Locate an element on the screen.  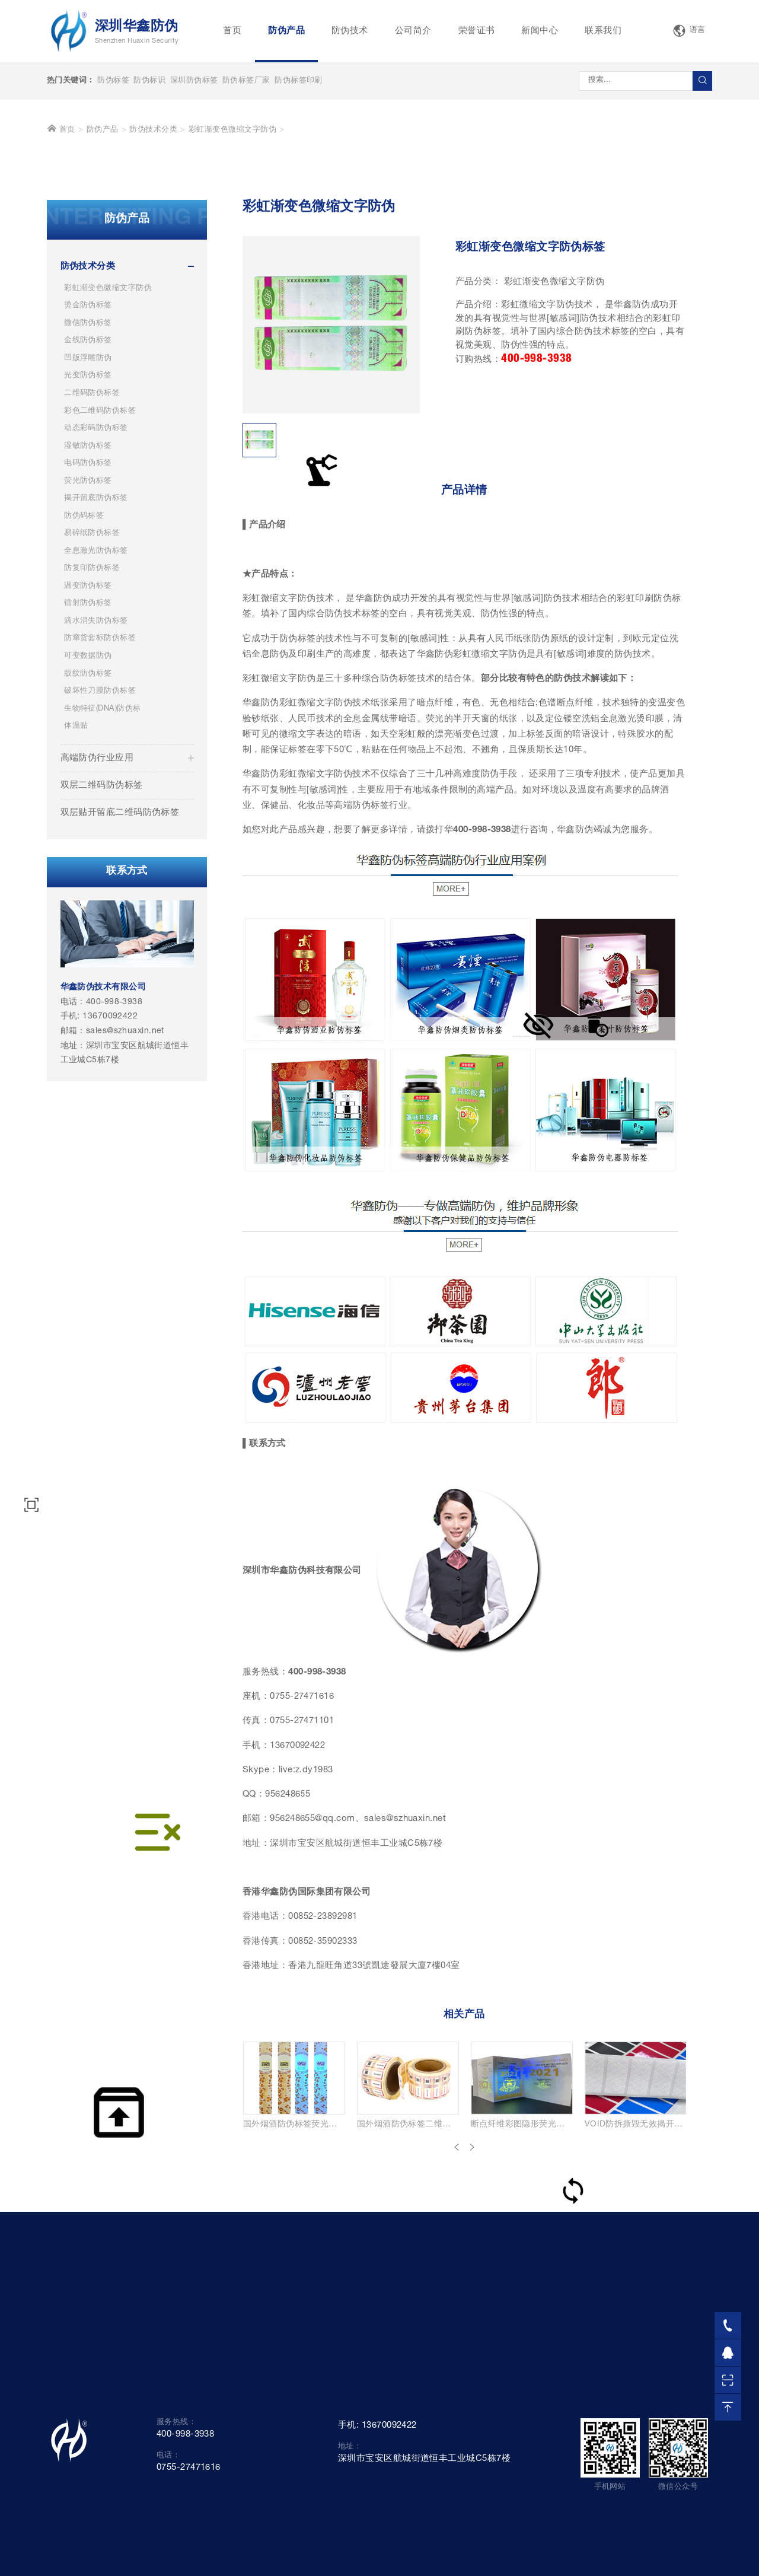
unarchive or restore an item is located at coordinates (119, 2112).